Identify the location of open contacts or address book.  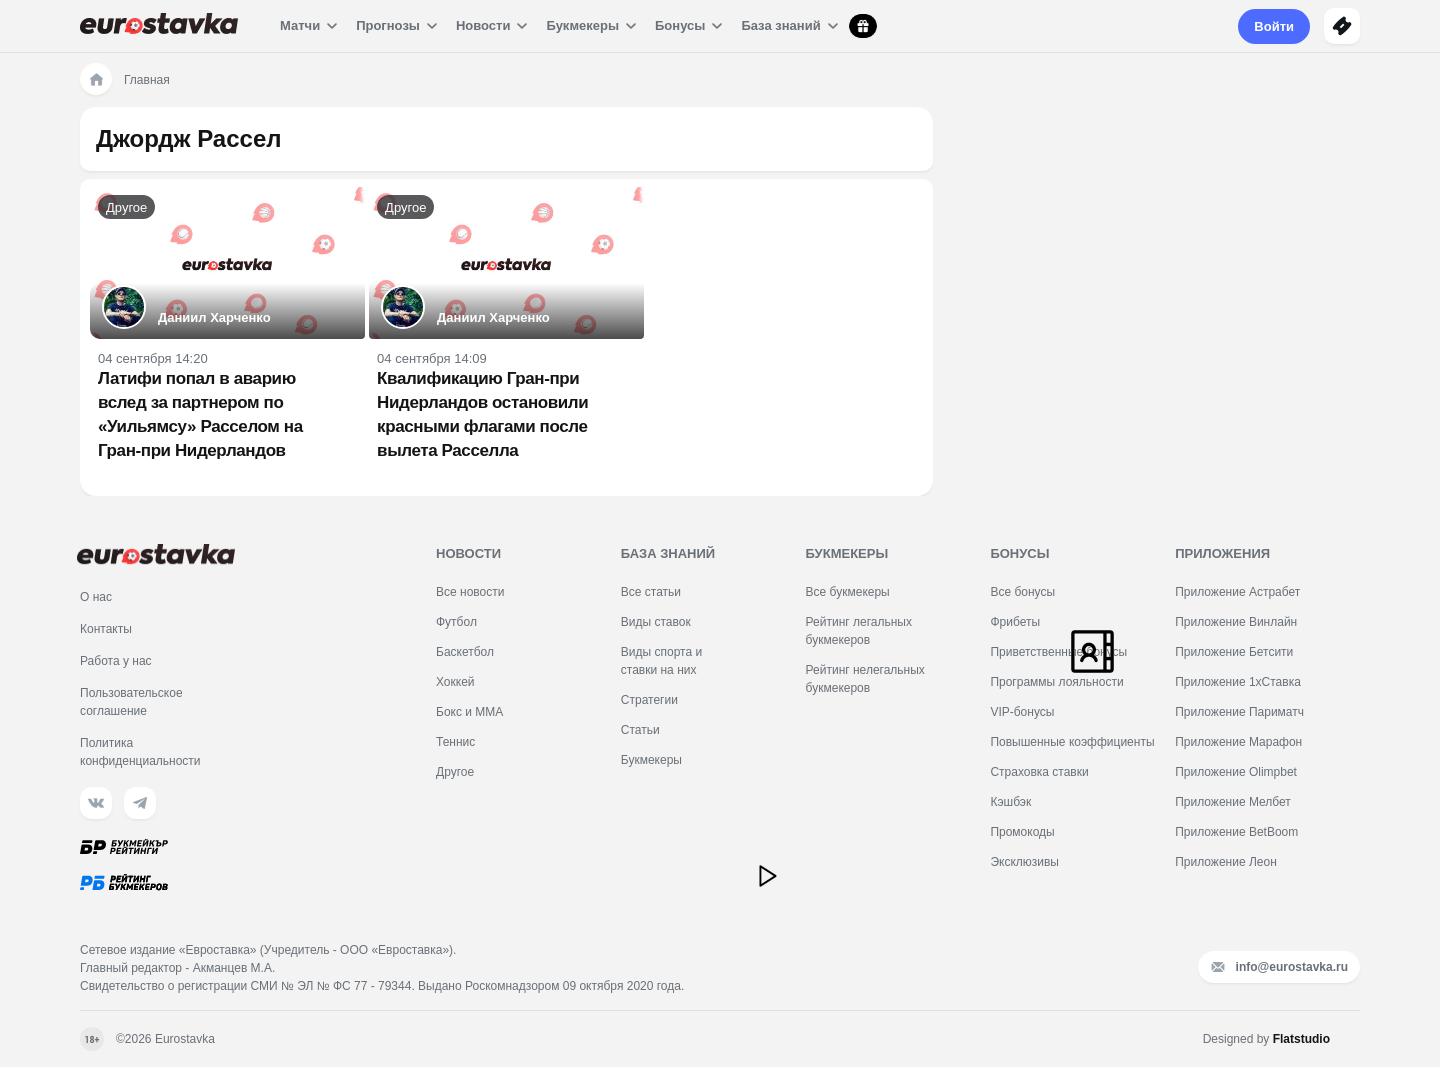
(1092, 651).